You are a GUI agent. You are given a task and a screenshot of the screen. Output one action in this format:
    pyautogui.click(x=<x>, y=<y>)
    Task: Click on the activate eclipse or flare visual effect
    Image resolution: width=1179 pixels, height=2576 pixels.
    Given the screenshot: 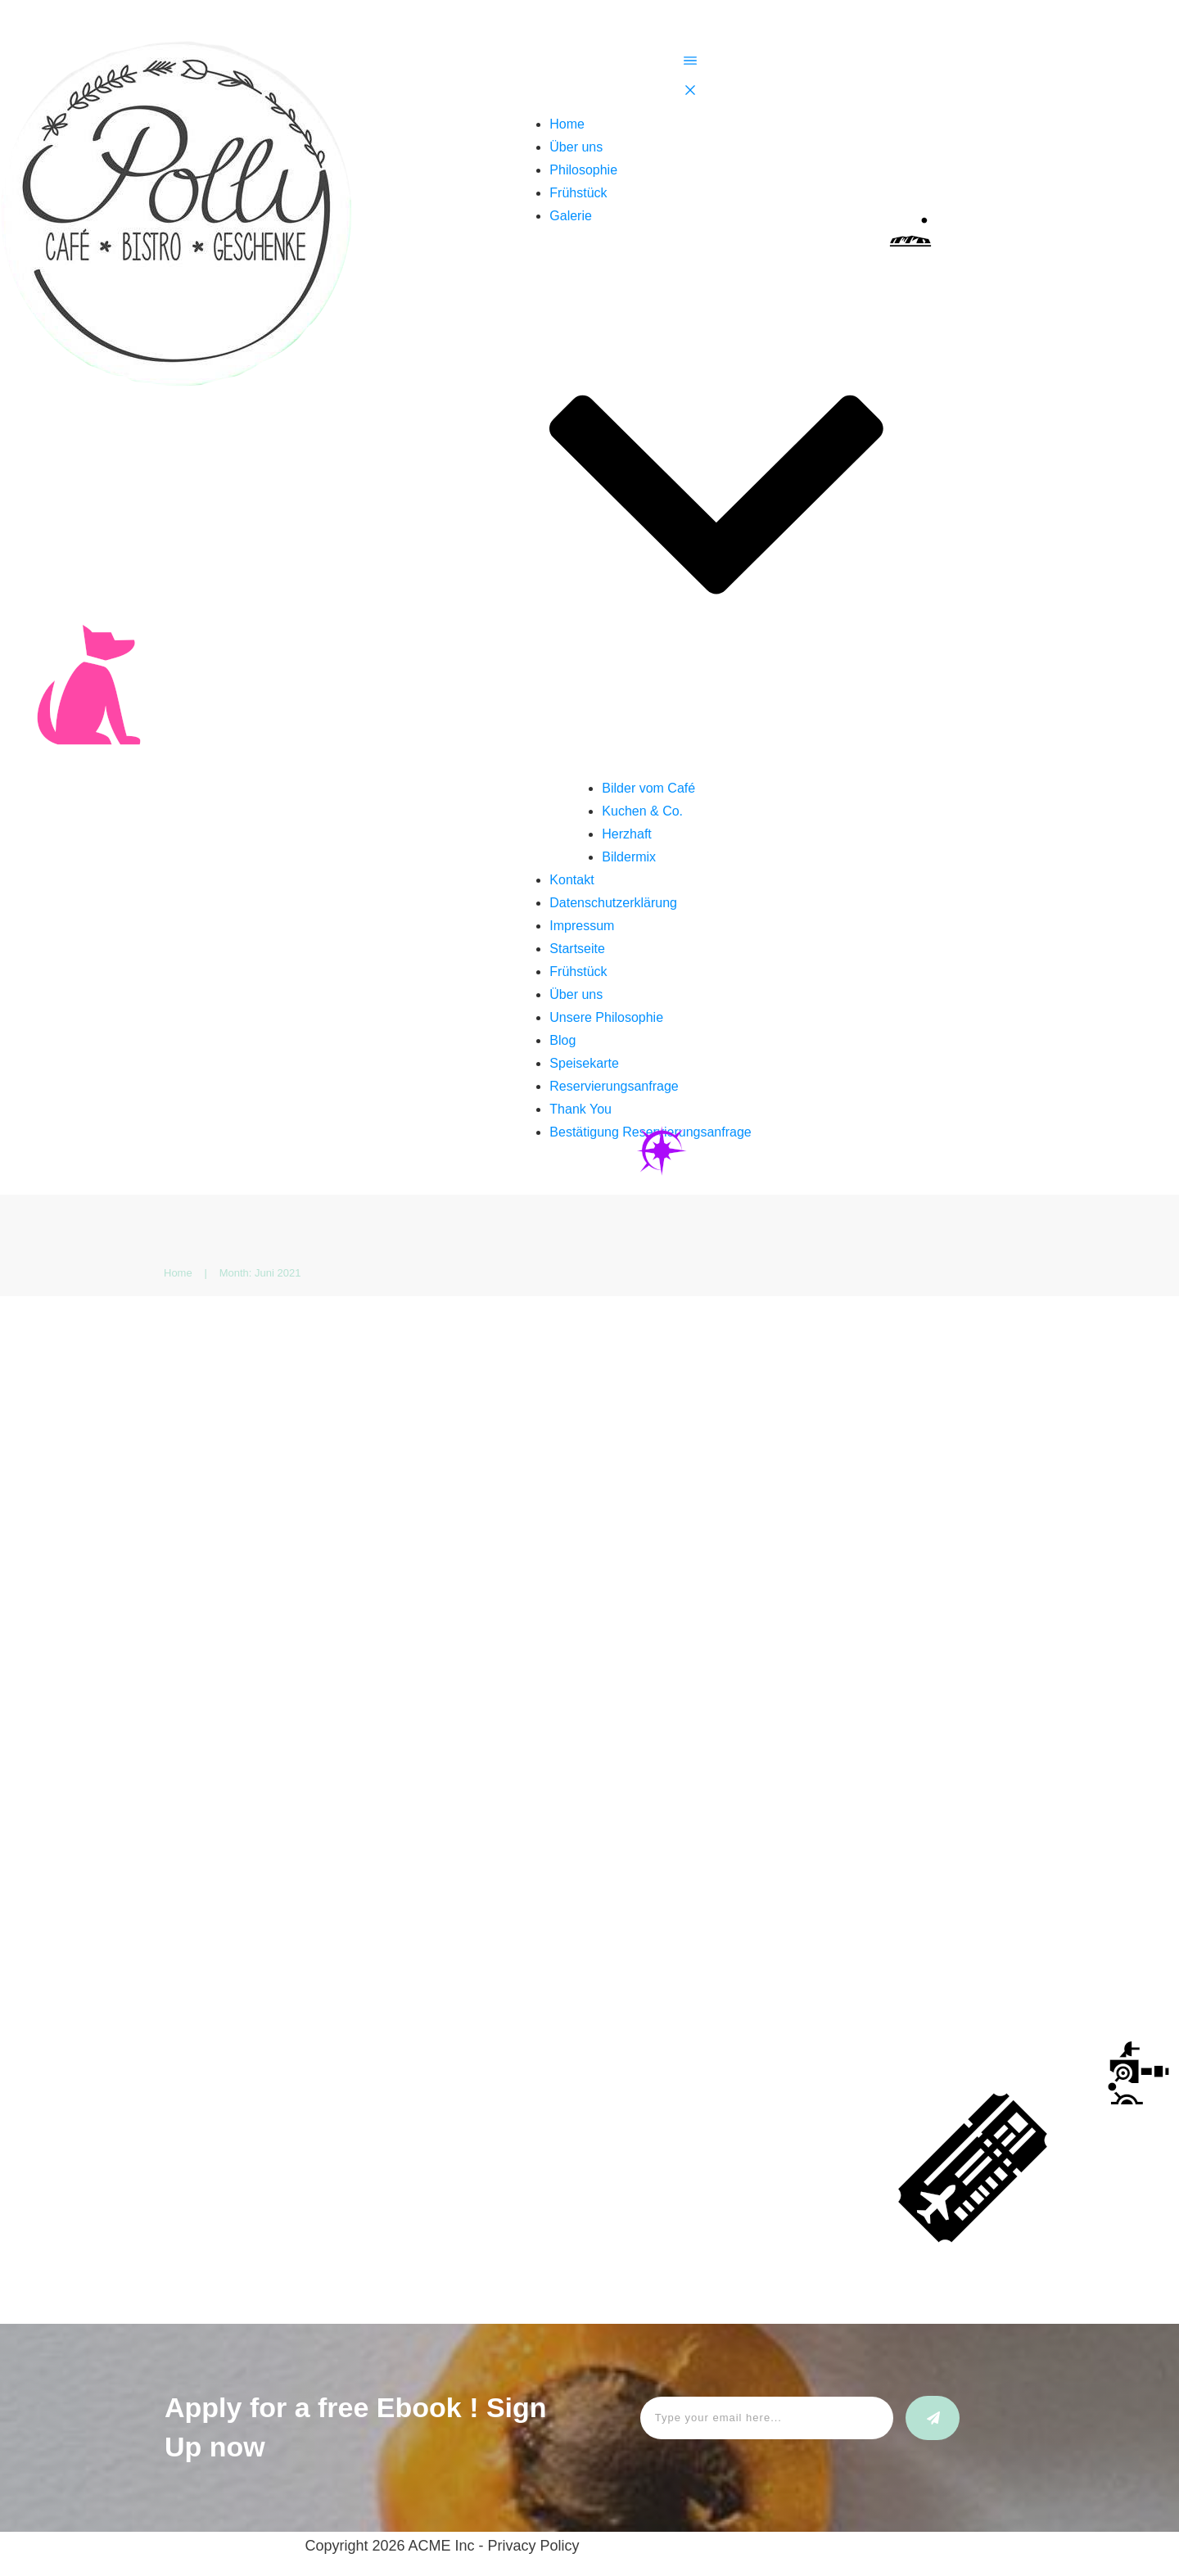 What is the action you would take?
    pyautogui.click(x=662, y=1150)
    